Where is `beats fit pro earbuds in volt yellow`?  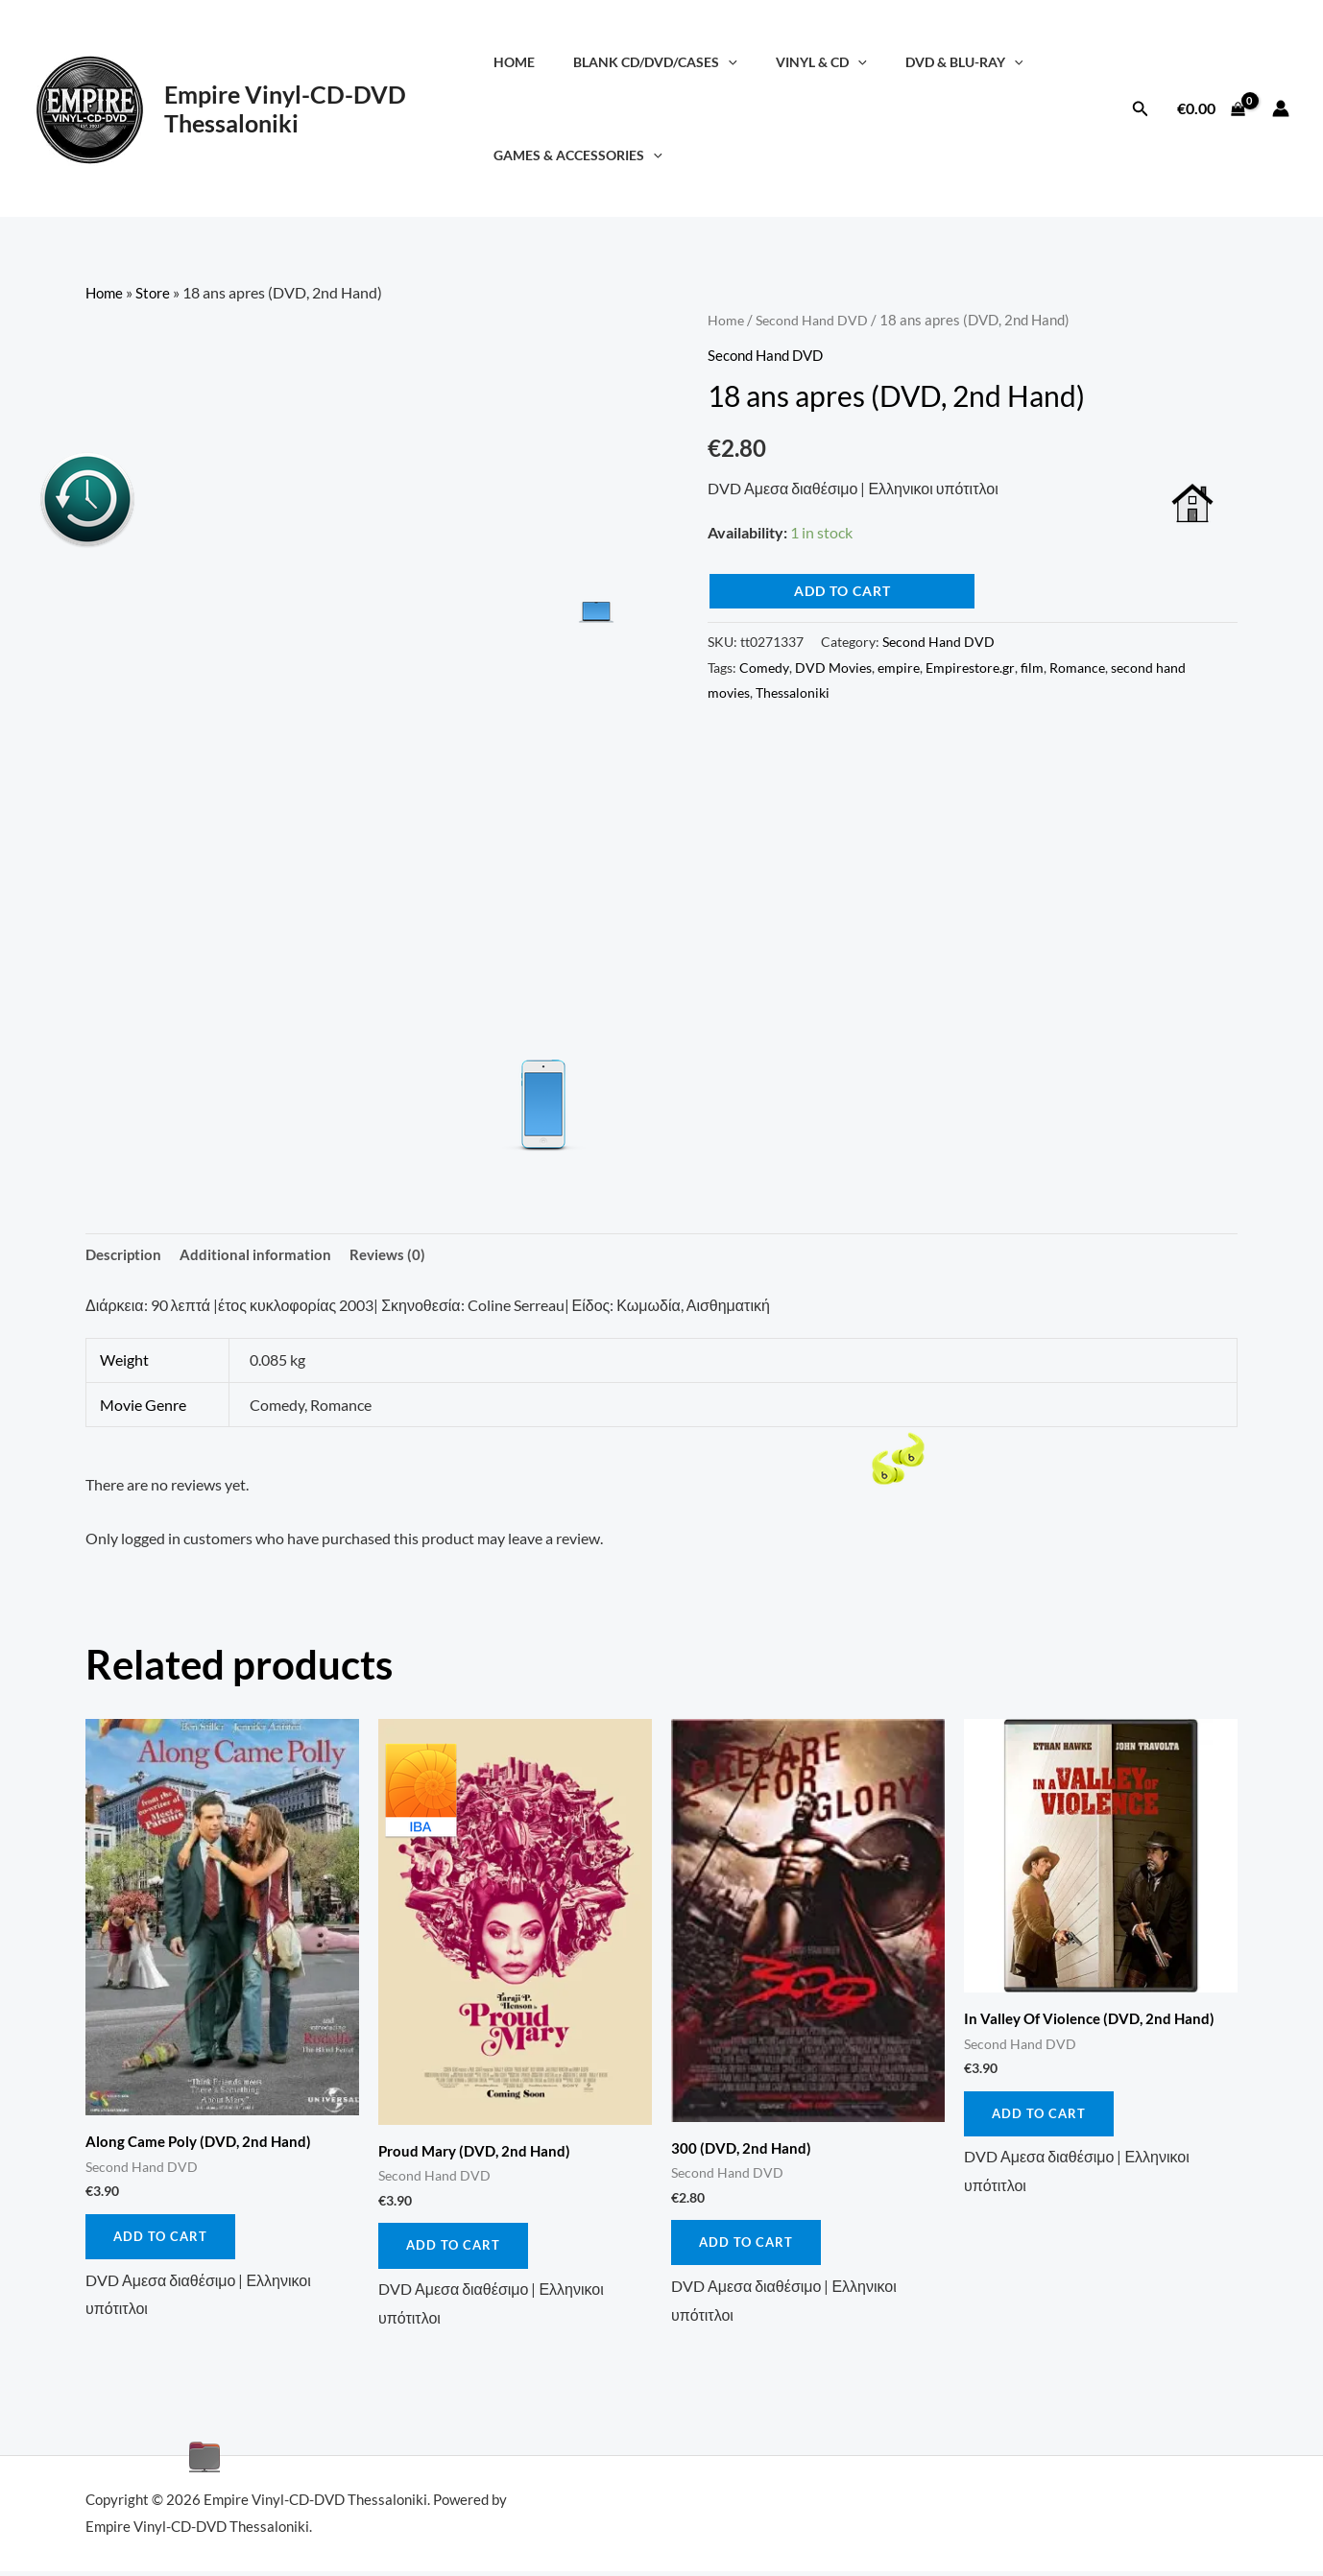
beats fit pro earbuds in volt yellow is located at coordinates (898, 1459).